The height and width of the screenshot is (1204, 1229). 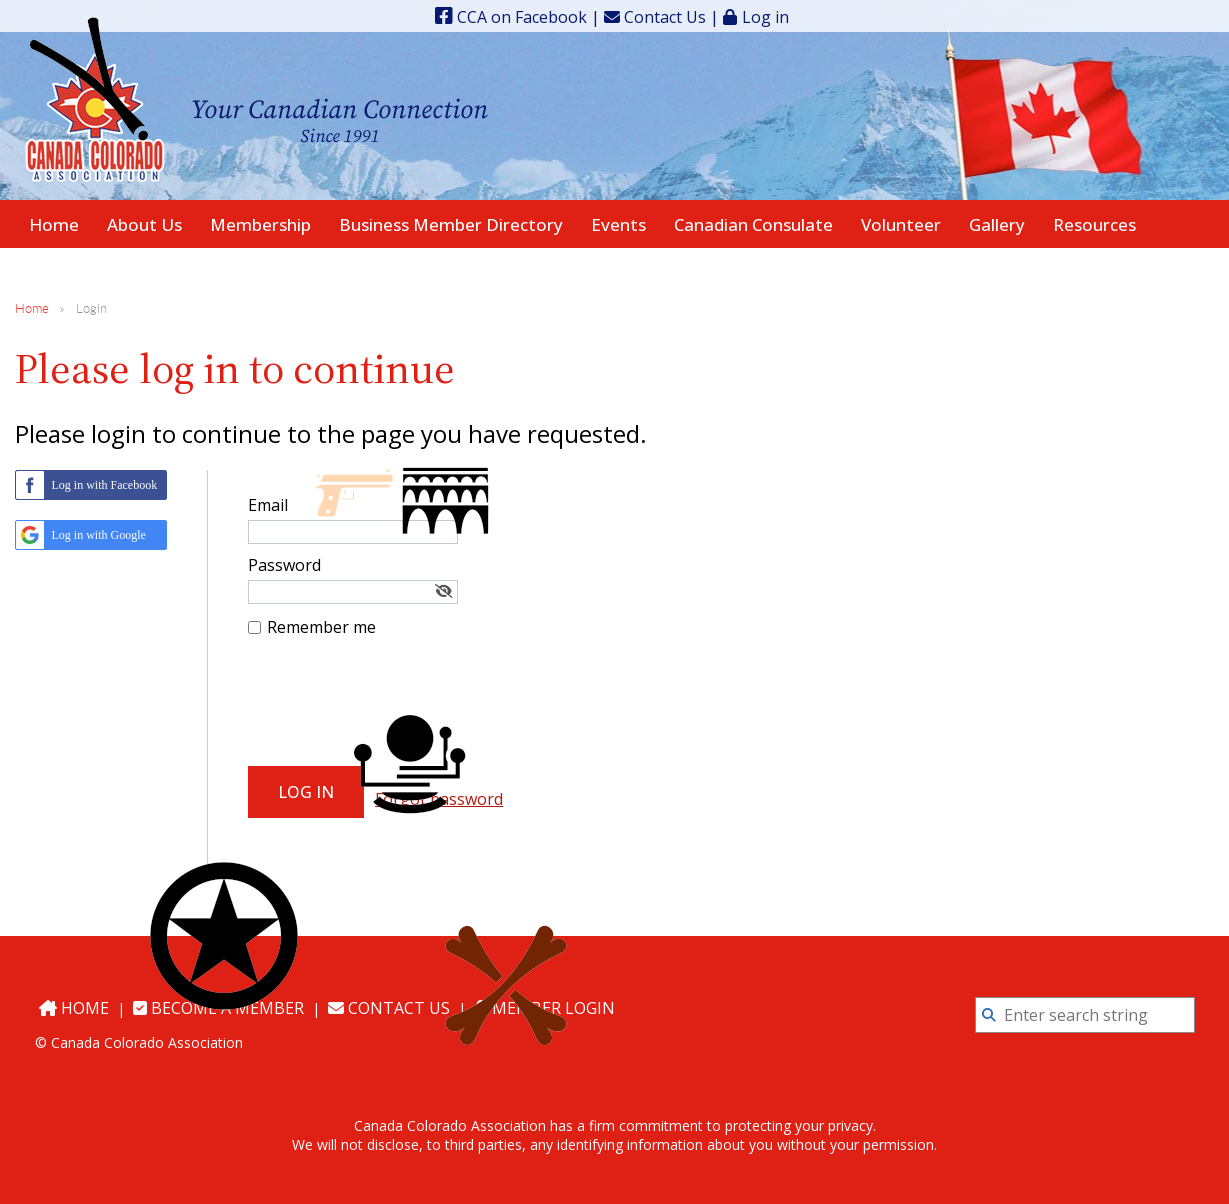 What do you see at coordinates (445, 492) in the screenshot?
I see `view aqueduct or water infrastructure` at bounding box center [445, 492].